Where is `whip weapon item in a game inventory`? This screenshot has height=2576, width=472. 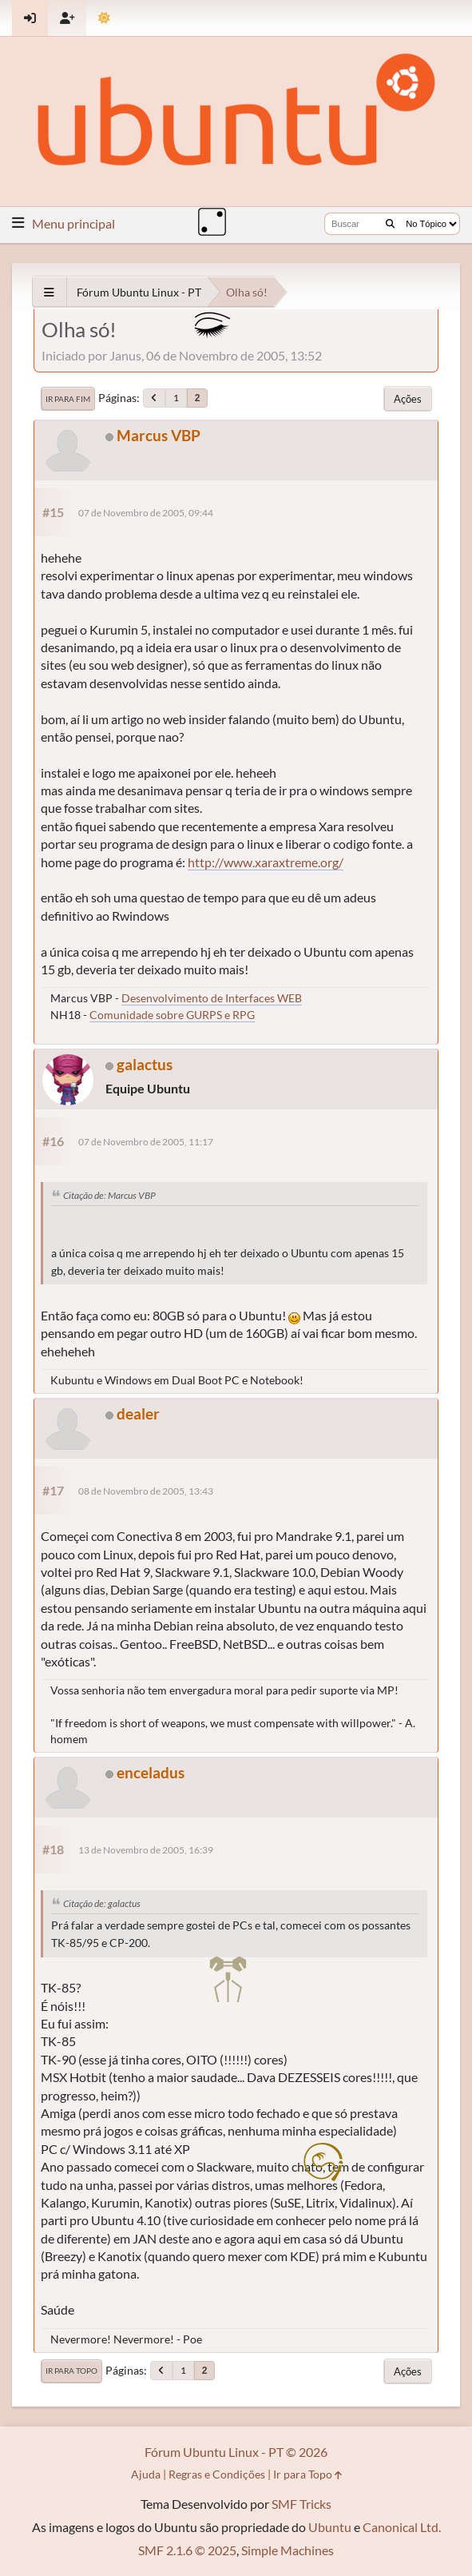 whip weapon item in a game inventory is located at coordinates (323, 2161).